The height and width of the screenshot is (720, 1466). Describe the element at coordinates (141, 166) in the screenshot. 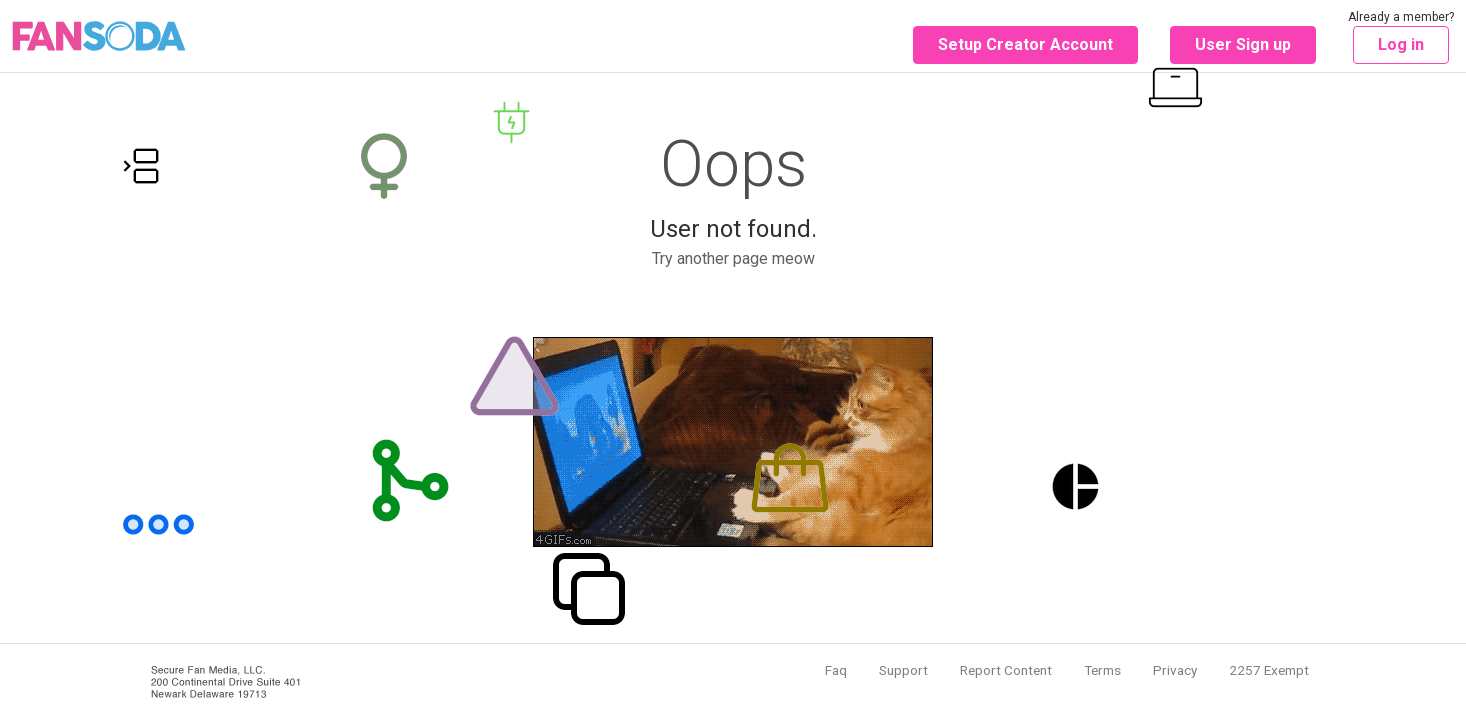

I see `insert a new item between existing elements` at that location.